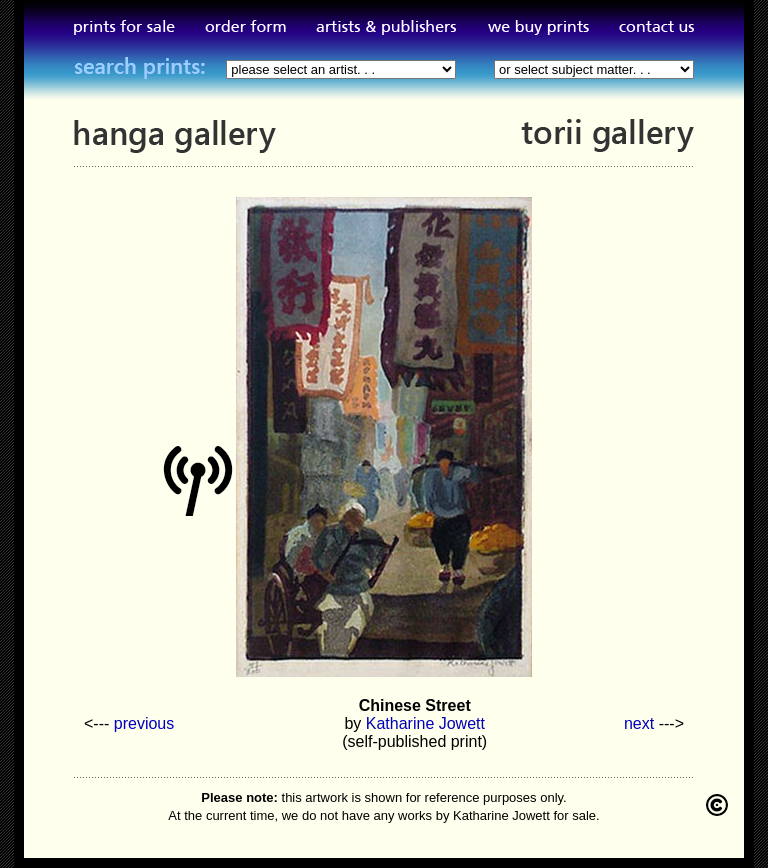 The height and width of the screenshot is (868, 768). What do you see at coordinates (198, 481) in the screenshot?
I see `podcast index logo` at bounding box center [198, 481].